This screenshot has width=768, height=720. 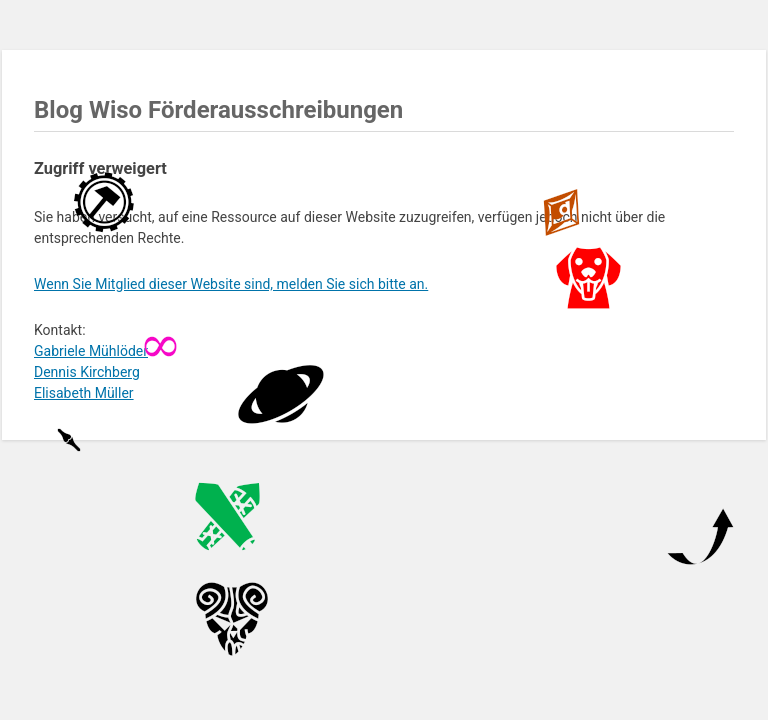 I want to click on indicates a rare or precious item in a game inventory, so click(x=561, y=212).